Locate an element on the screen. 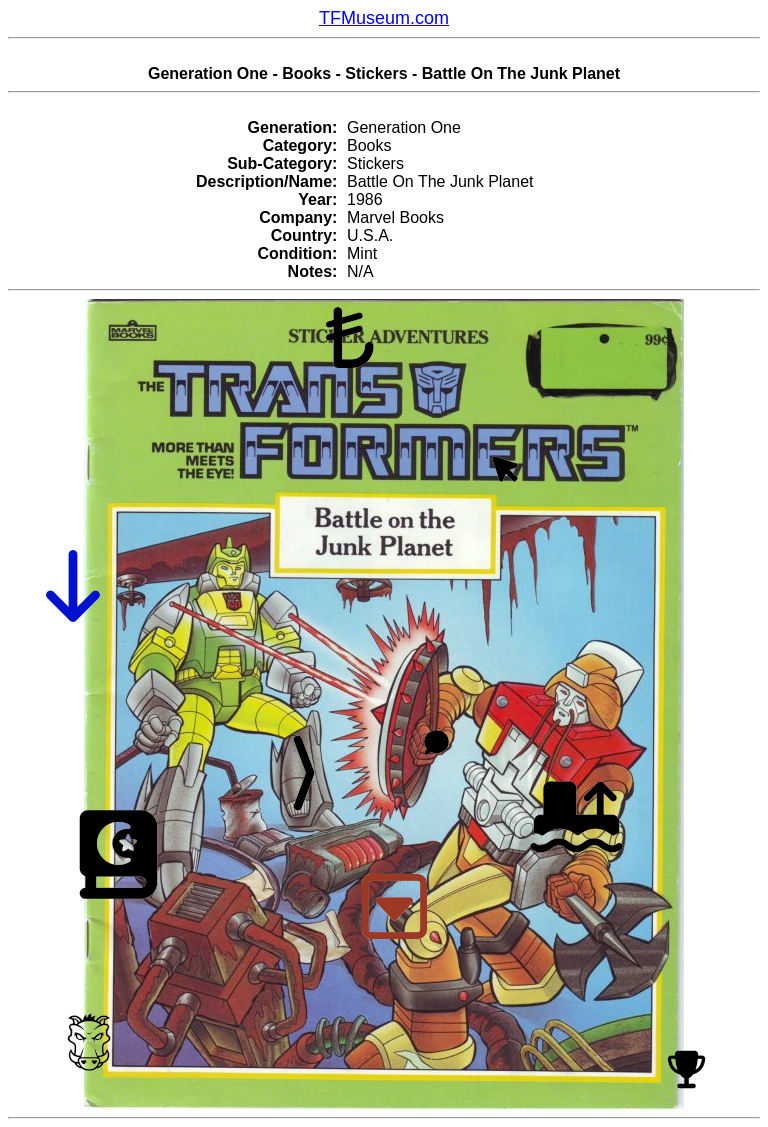 This screenshot has height=1127, width=768. view achievements or awards is located at coordinates (686, 1069).